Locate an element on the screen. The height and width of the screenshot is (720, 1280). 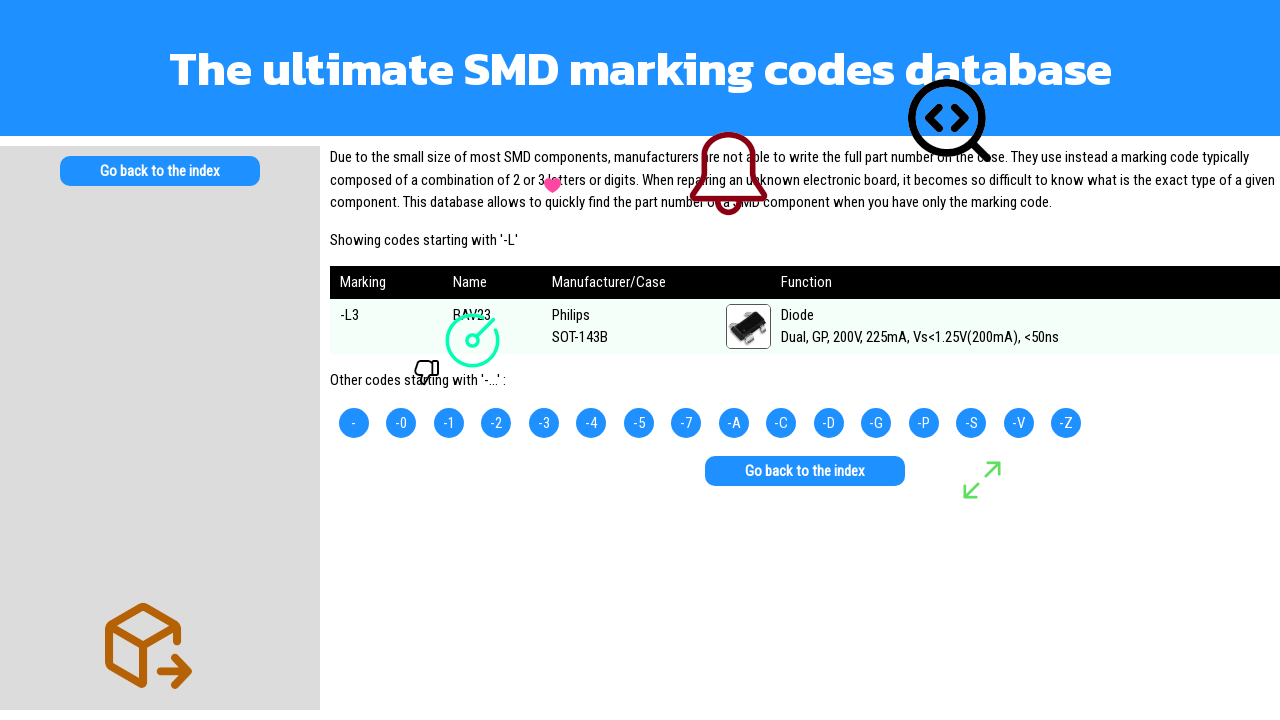
add to favorites is located at coordinates (552, 185).